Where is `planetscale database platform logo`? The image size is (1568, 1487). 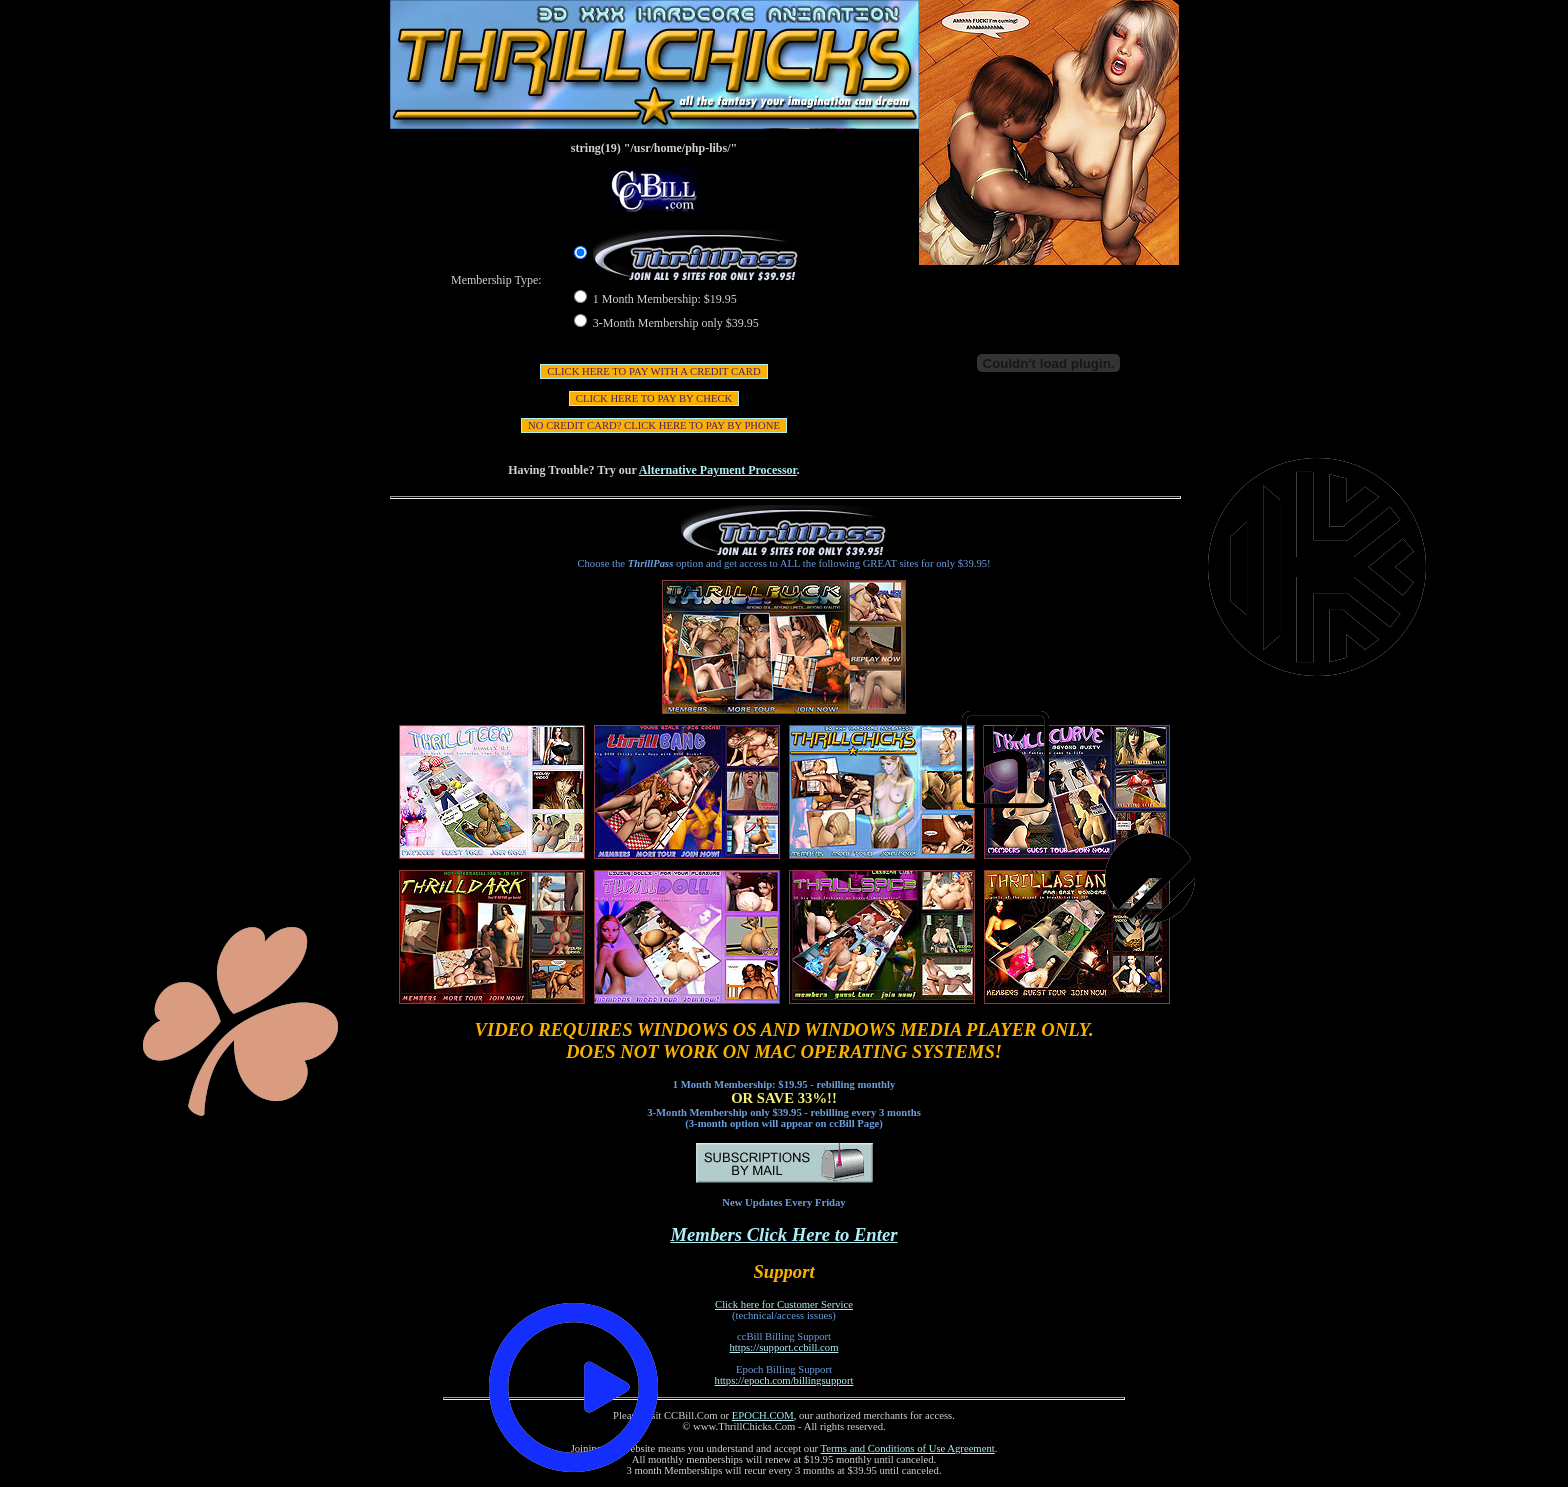 planetscale database platform logo is located at coordinates (1150, 878).